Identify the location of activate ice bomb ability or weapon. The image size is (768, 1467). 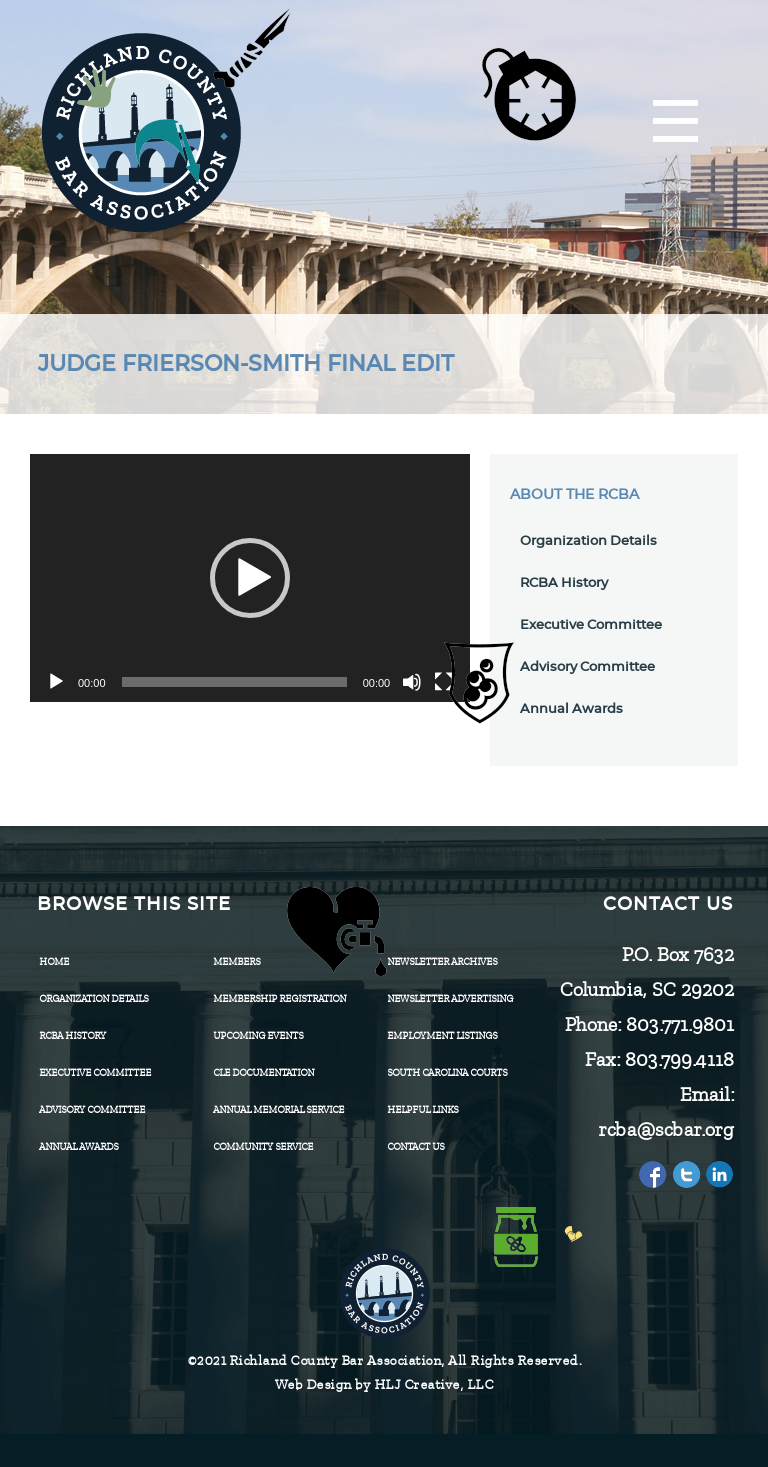
(529, 94).